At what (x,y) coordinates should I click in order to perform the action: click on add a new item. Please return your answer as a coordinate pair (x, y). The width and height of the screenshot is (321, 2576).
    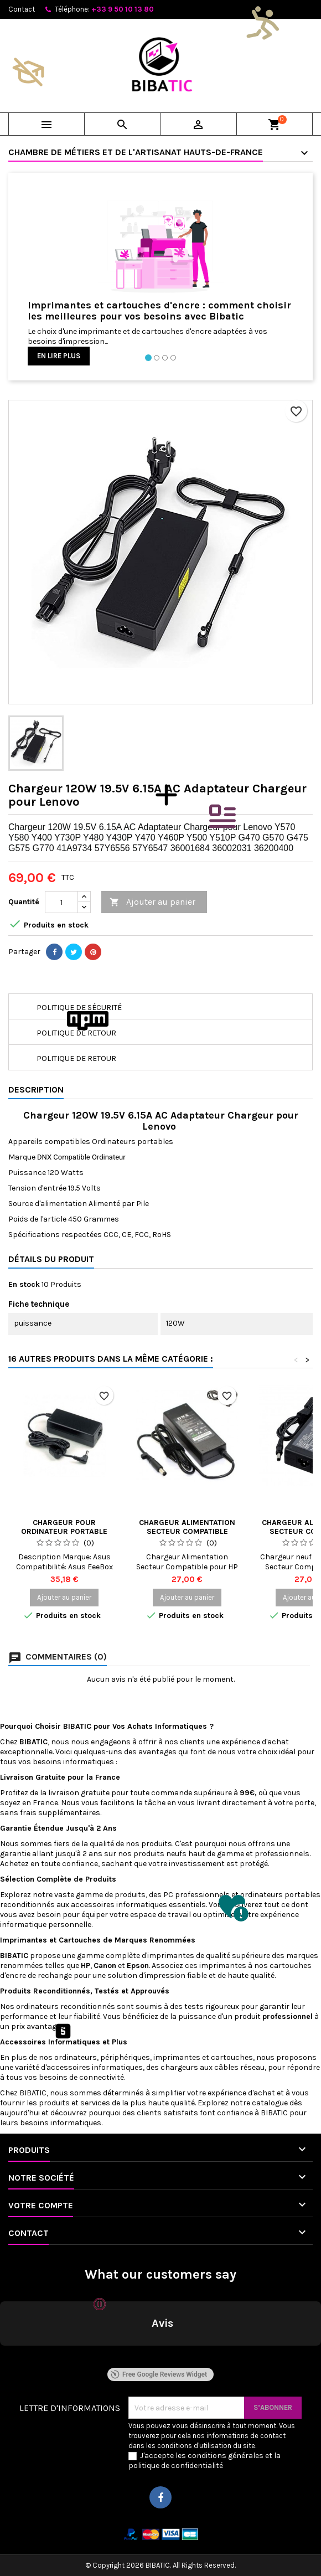
    Looking at the image, I should click on (166, 795).